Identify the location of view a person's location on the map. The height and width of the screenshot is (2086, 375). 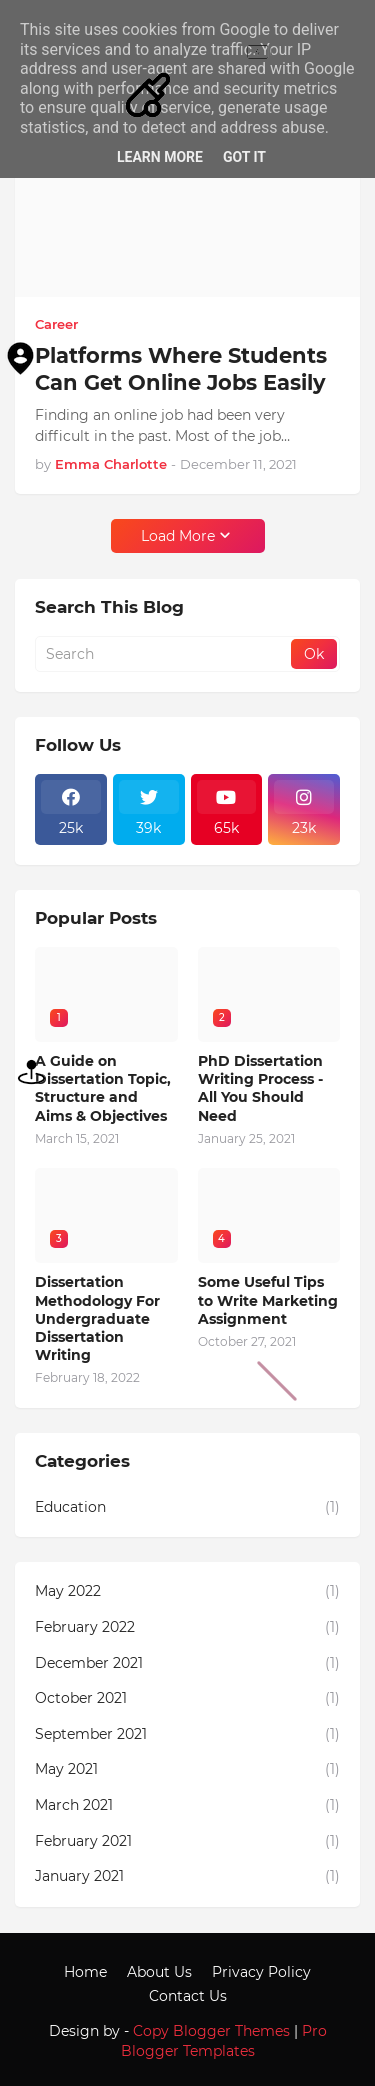
(20, 358).